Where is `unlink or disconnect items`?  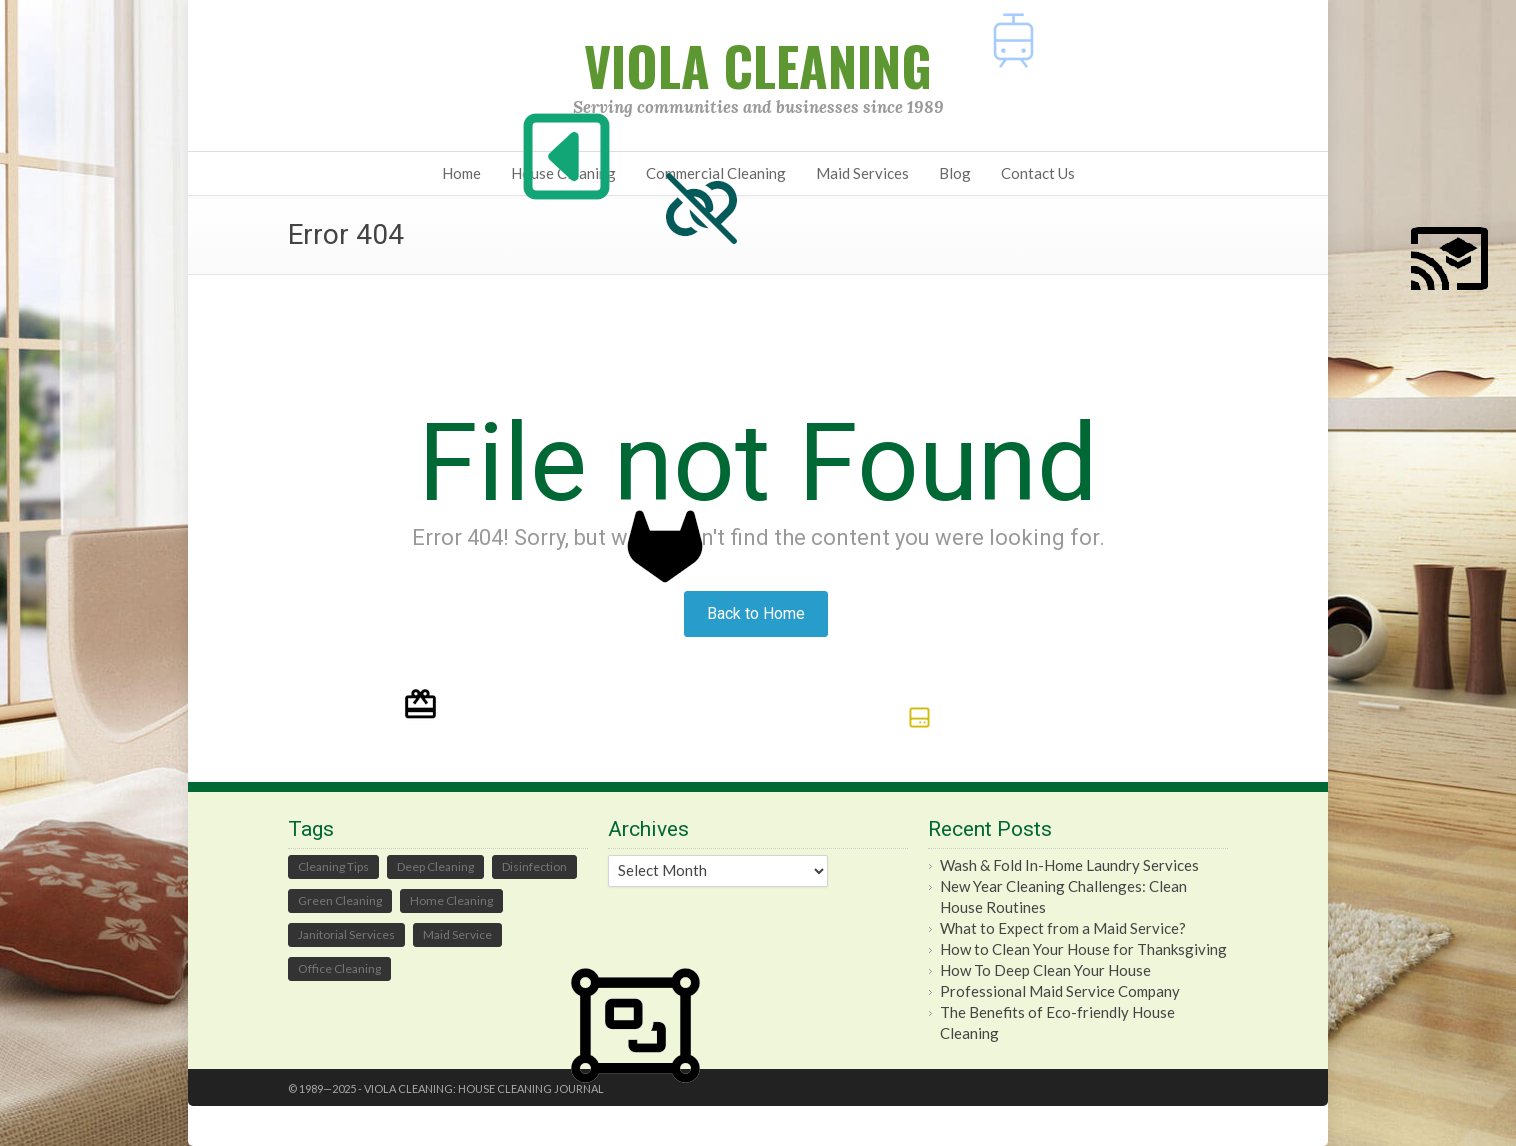 unlink or disconnect items is located at coordinates (701, 208).